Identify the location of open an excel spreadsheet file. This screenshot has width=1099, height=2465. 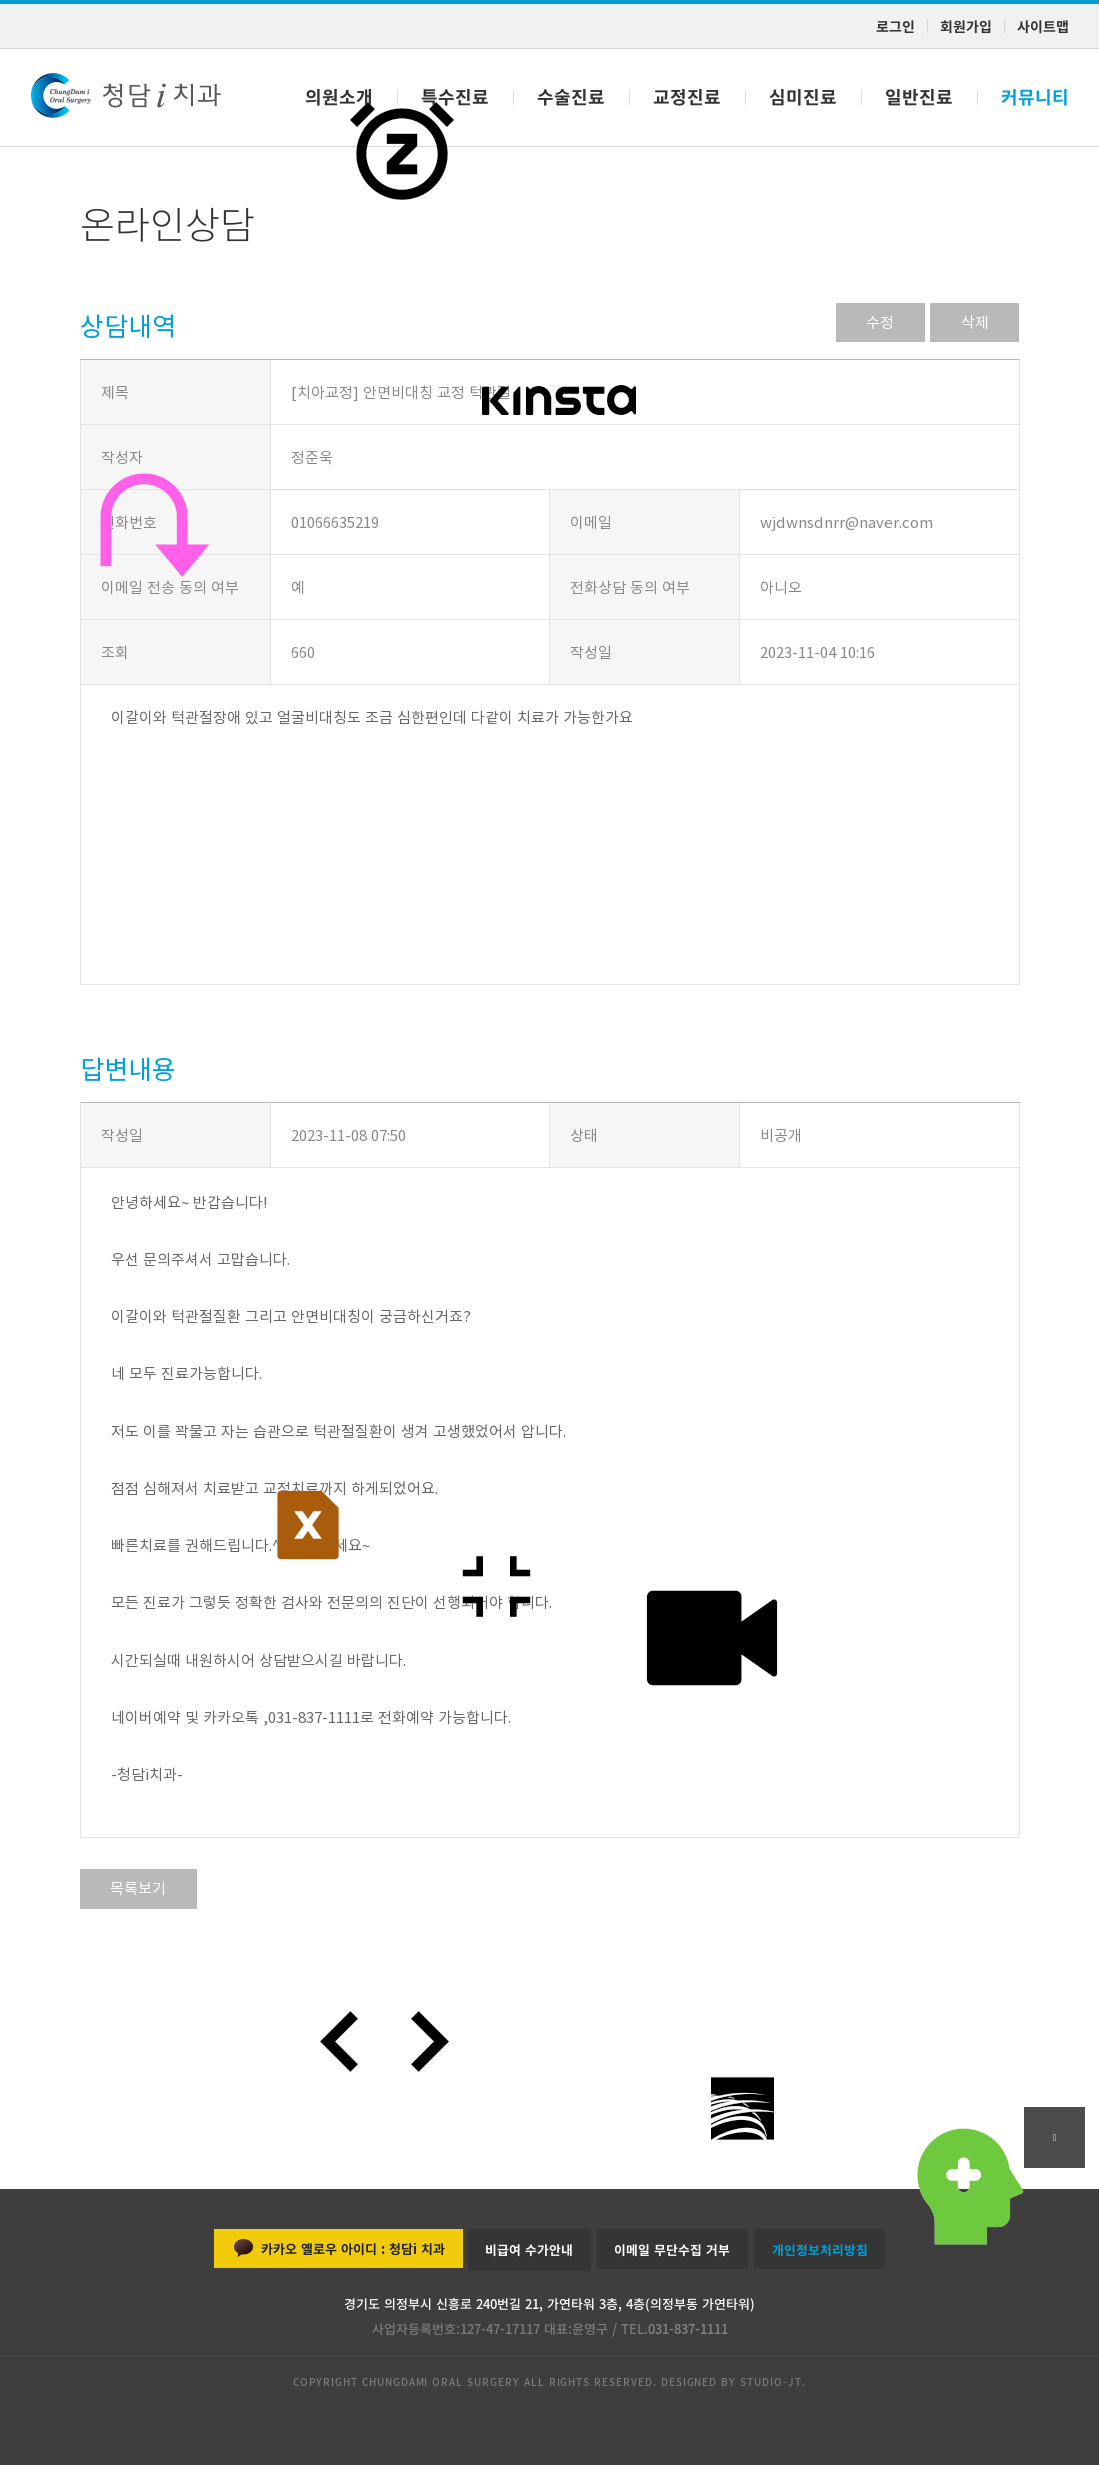
(308, 1525).